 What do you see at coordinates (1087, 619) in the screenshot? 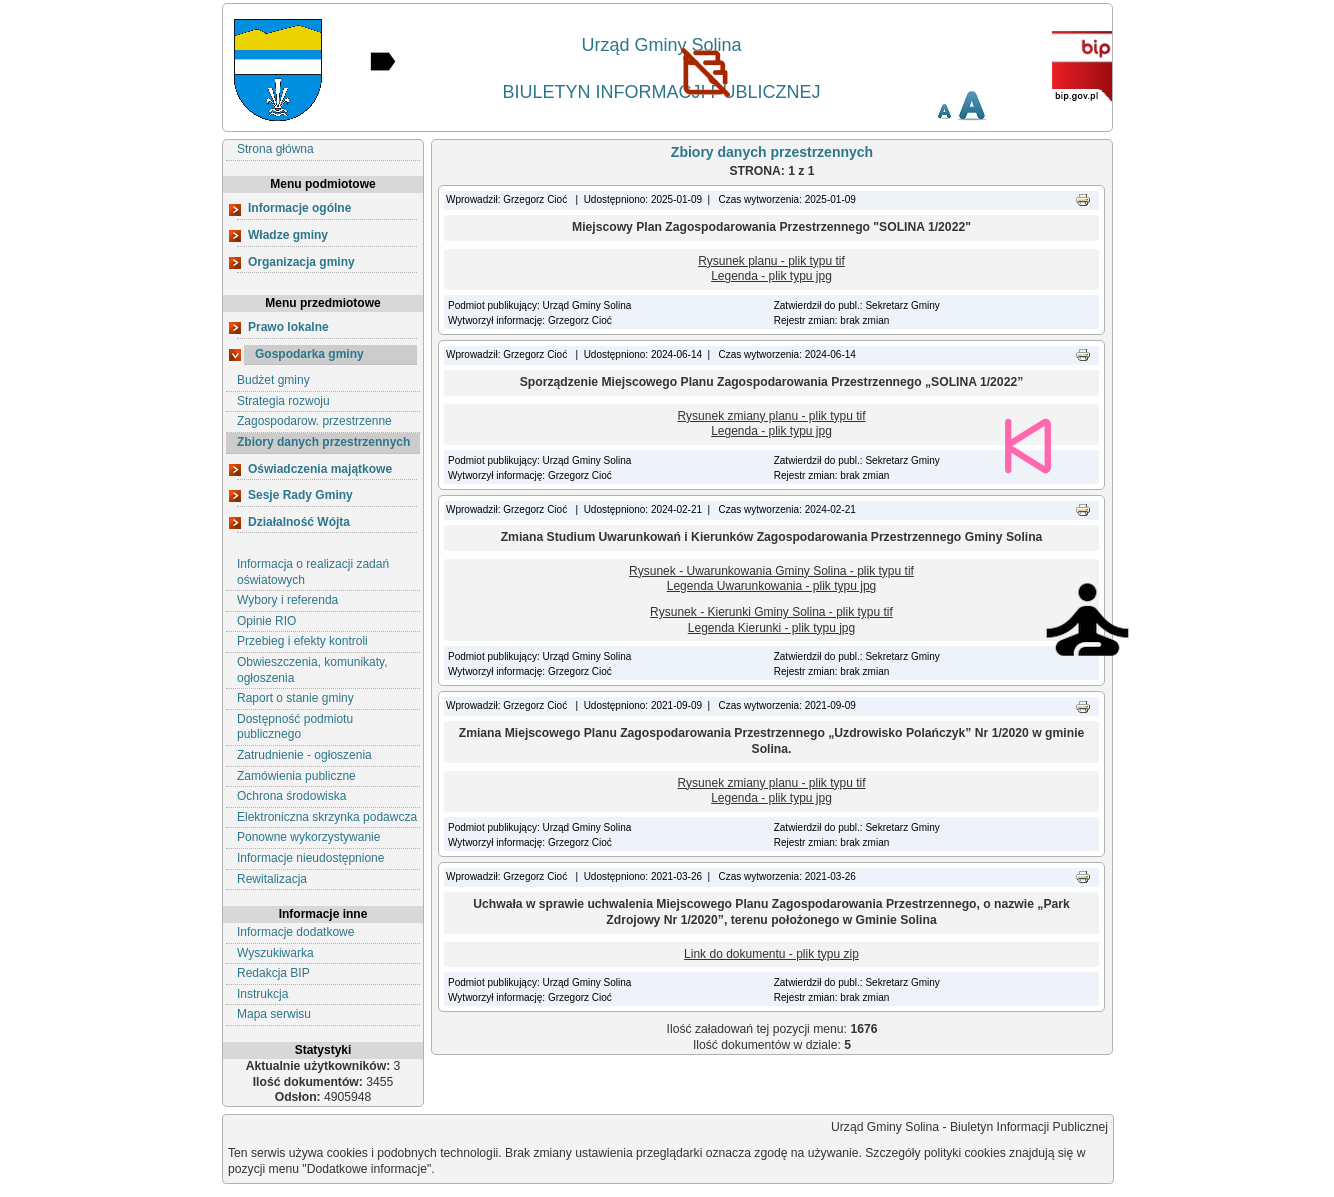
I see `access meditation or mindfulness features` at bounding box center [1087, 619].